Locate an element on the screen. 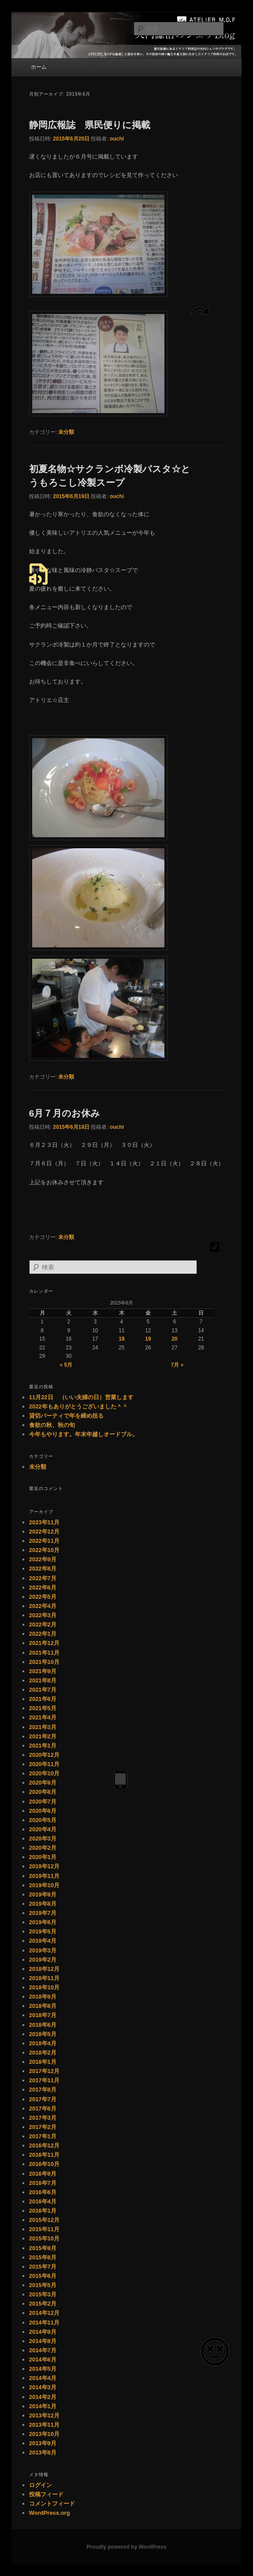 The height and width of the screenshot is (2576, 253). open an audio file is located at coordinates (38, 574).